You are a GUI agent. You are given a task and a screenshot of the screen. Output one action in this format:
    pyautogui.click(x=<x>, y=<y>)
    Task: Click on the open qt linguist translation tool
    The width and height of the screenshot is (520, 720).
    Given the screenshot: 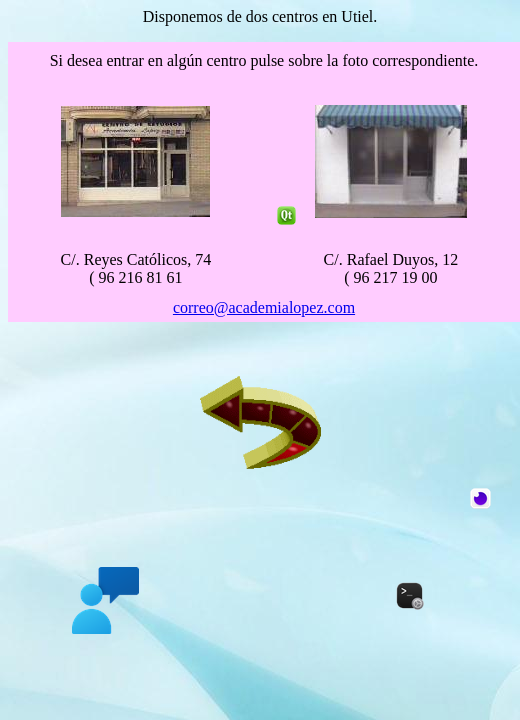 What is the action you would take?
    pyautogui.click(x=286, y=215)
    